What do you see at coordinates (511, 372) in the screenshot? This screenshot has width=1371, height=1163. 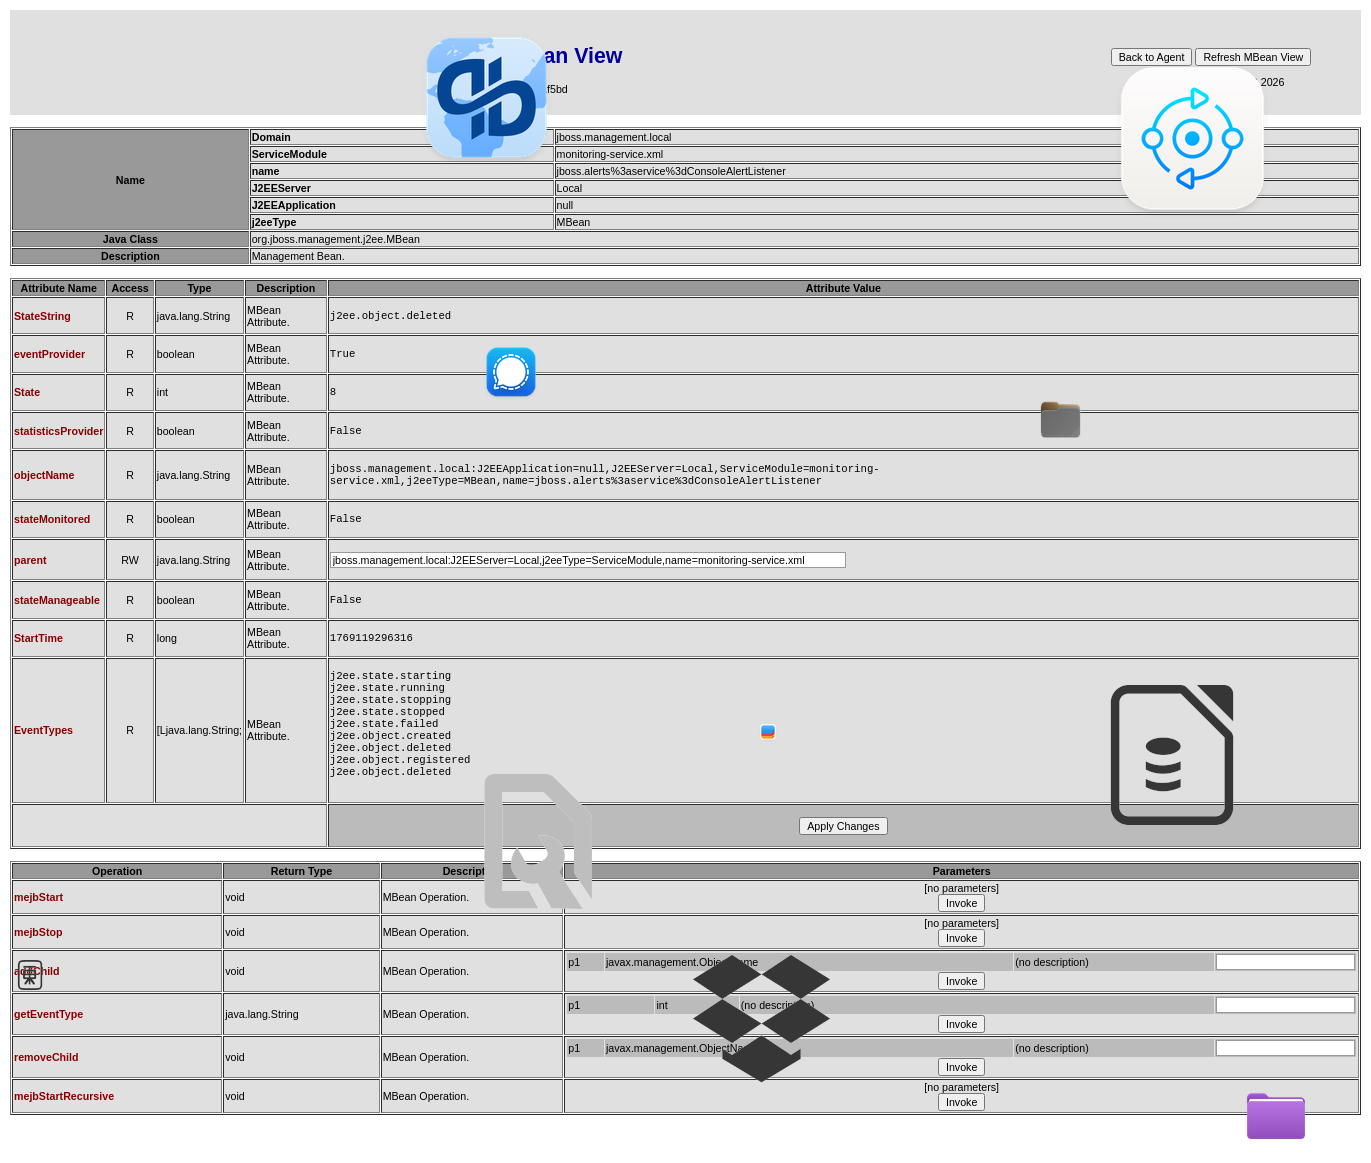 I see `open Signal messenger` at bounding box center [511, 372].